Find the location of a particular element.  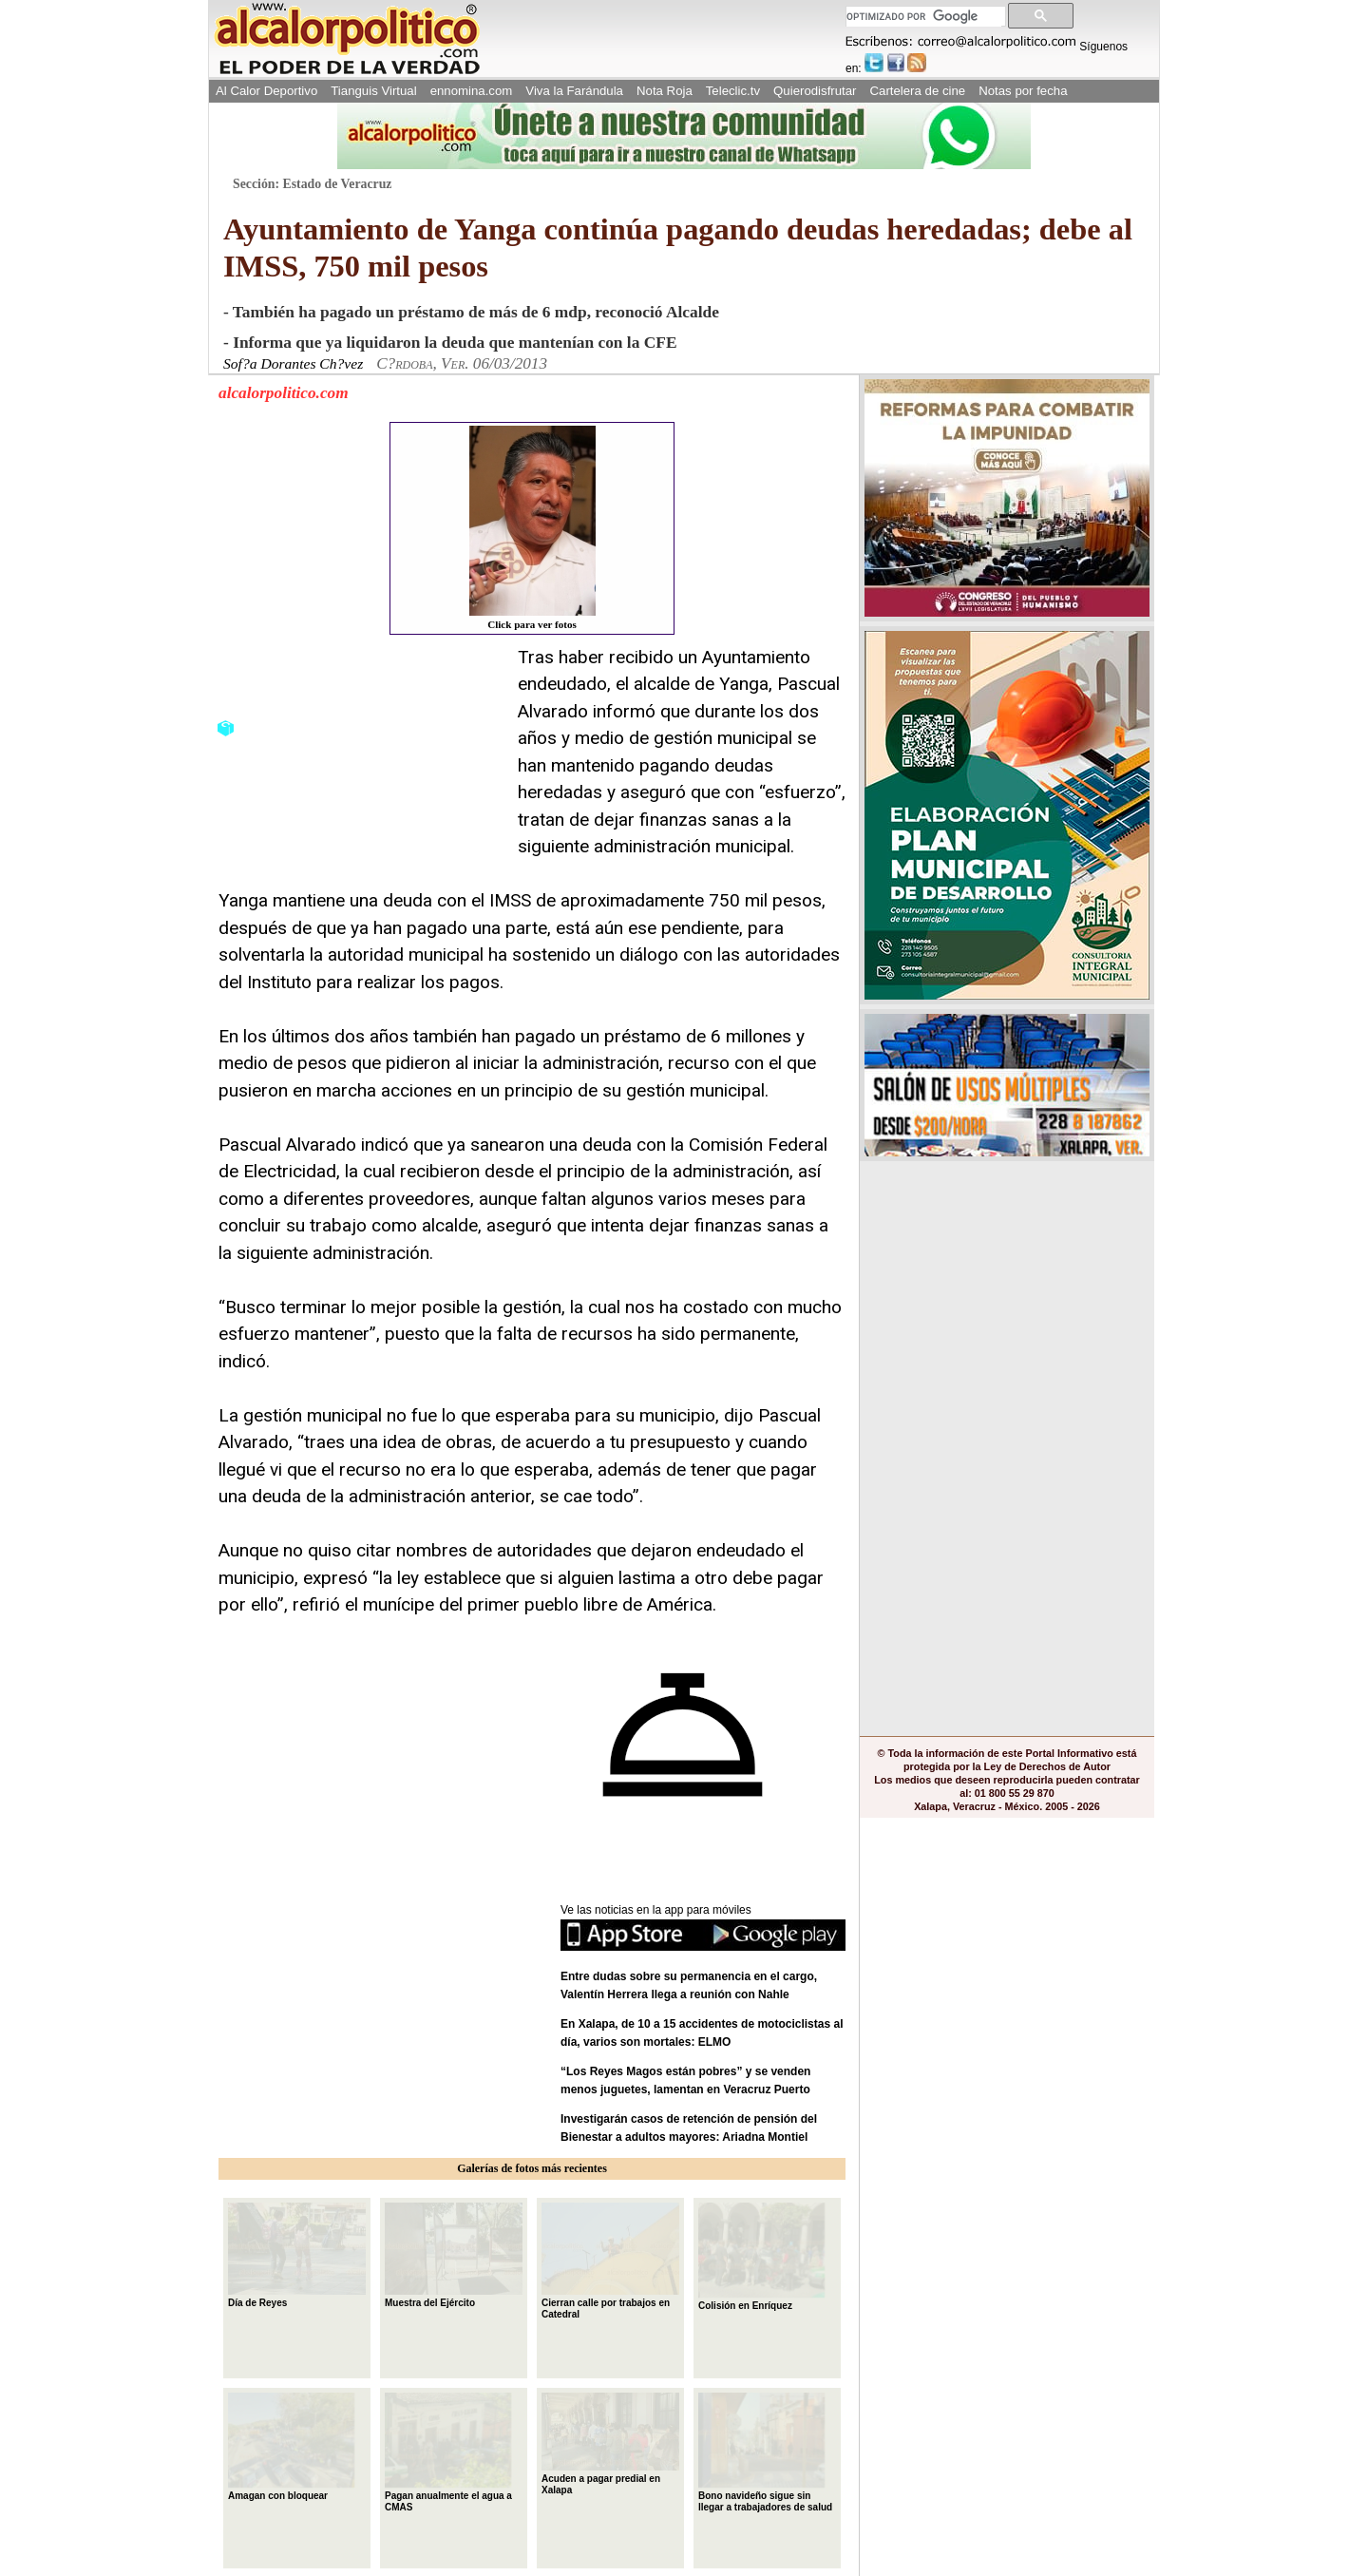

request customer service or support is located at coordinates (682, 1738).